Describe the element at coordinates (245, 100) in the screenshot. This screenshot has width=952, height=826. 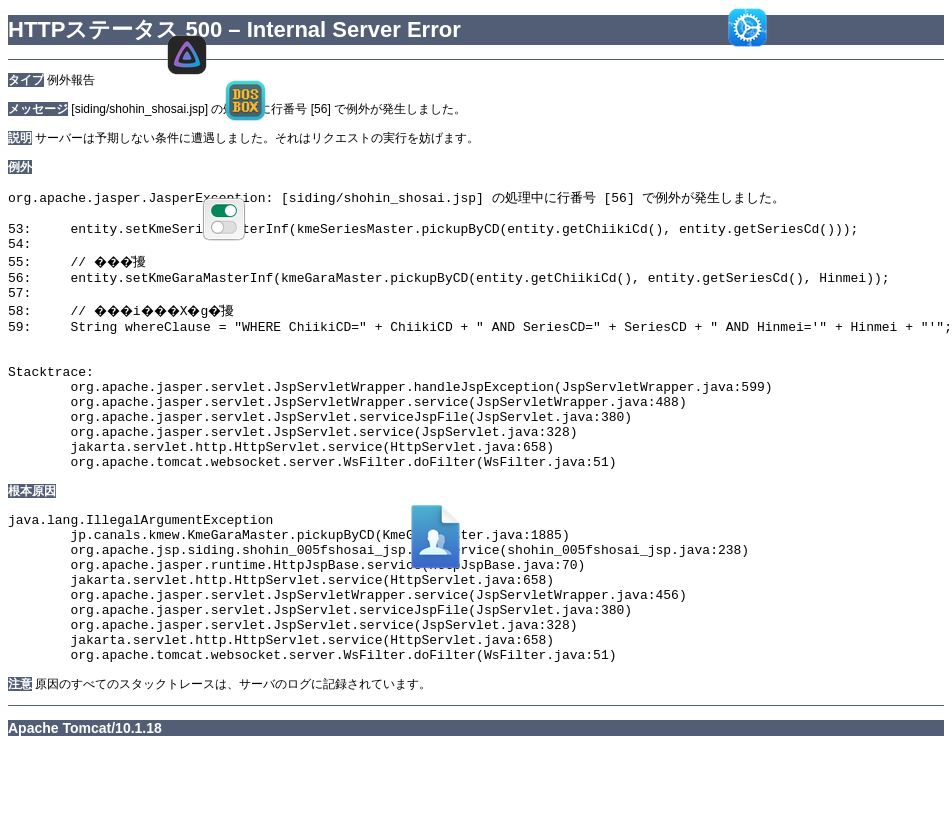
I see `launch DOSBox emulator to run classic DOS games and software` at that location.